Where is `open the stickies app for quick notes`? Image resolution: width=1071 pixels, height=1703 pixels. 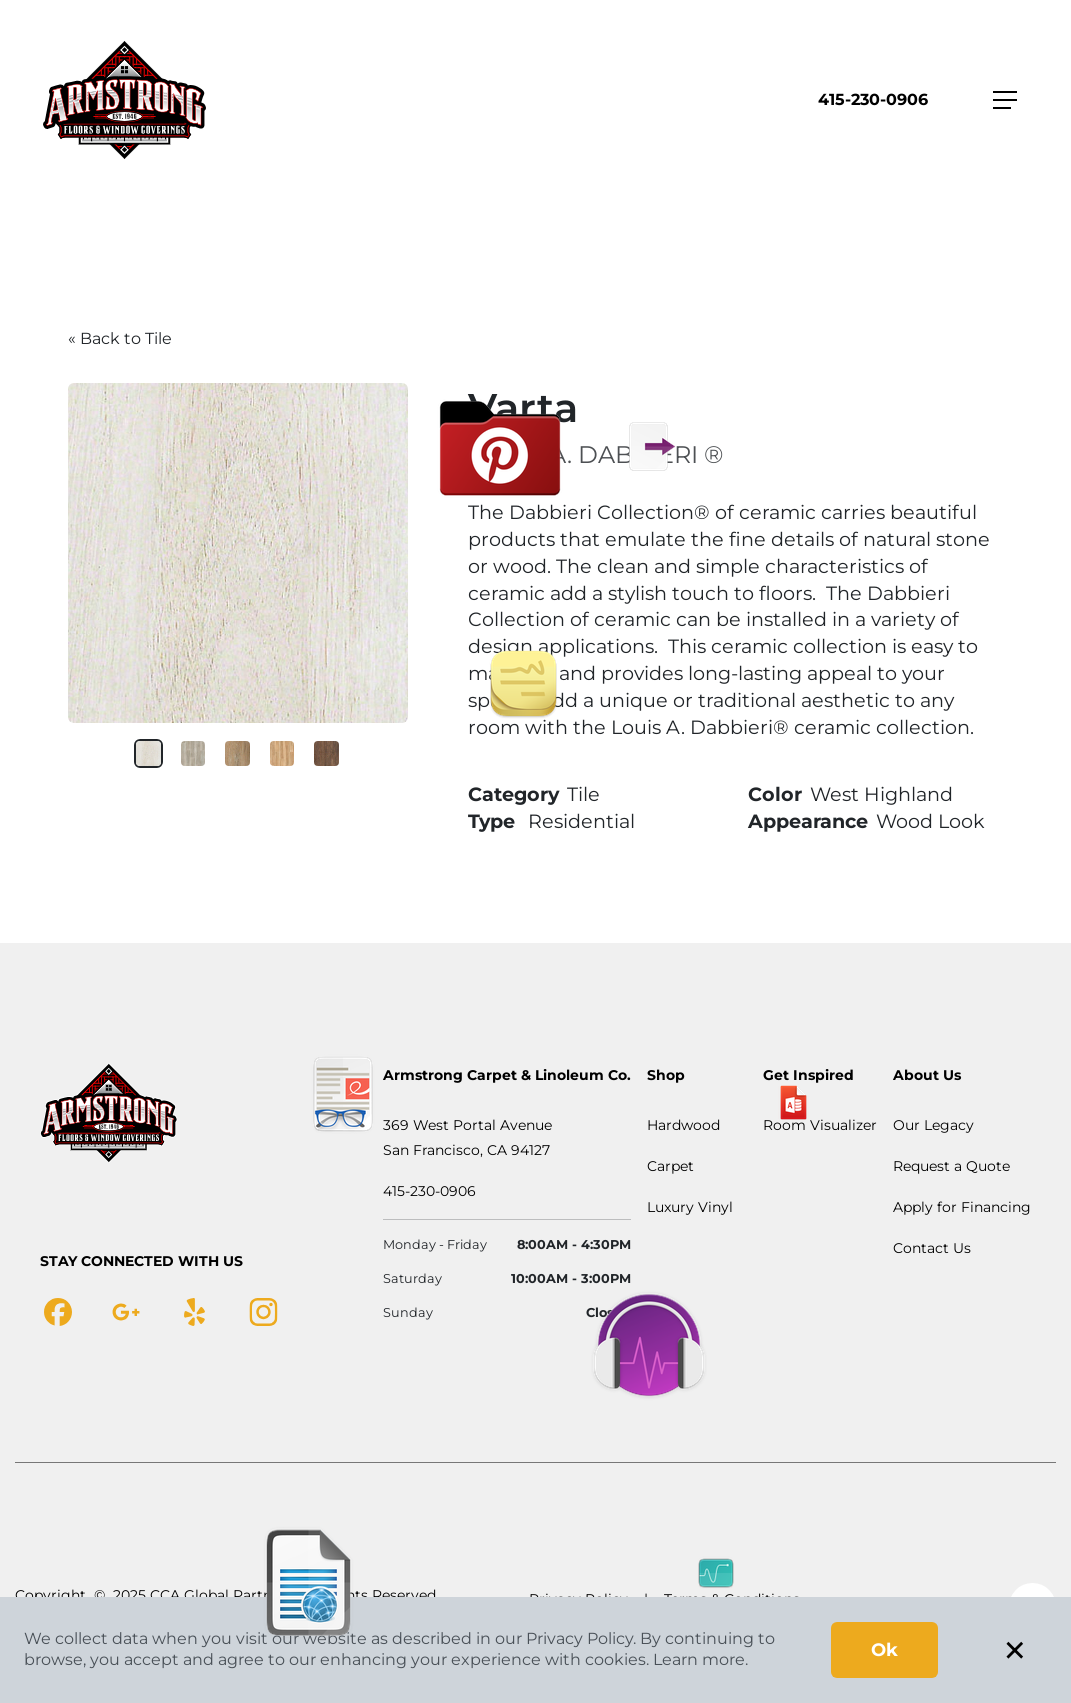 open the stickies app for quick notes is located at coordinates (523, 683).